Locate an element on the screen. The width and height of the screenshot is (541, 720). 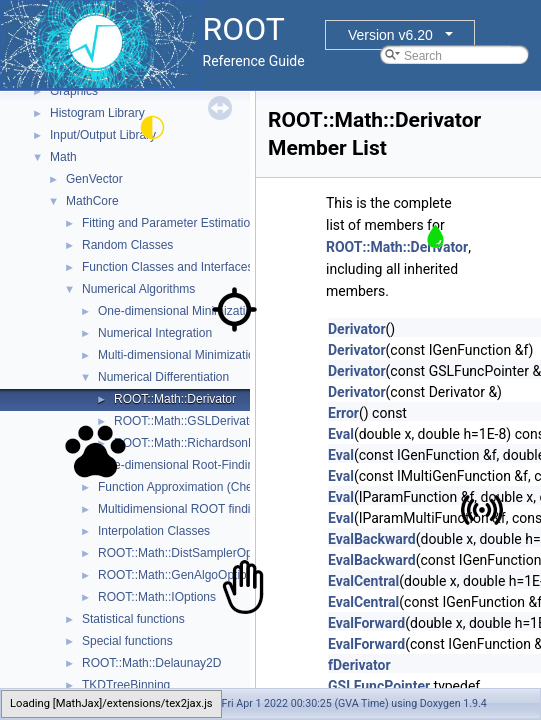
find my current location is located at coordinates (234, 309).